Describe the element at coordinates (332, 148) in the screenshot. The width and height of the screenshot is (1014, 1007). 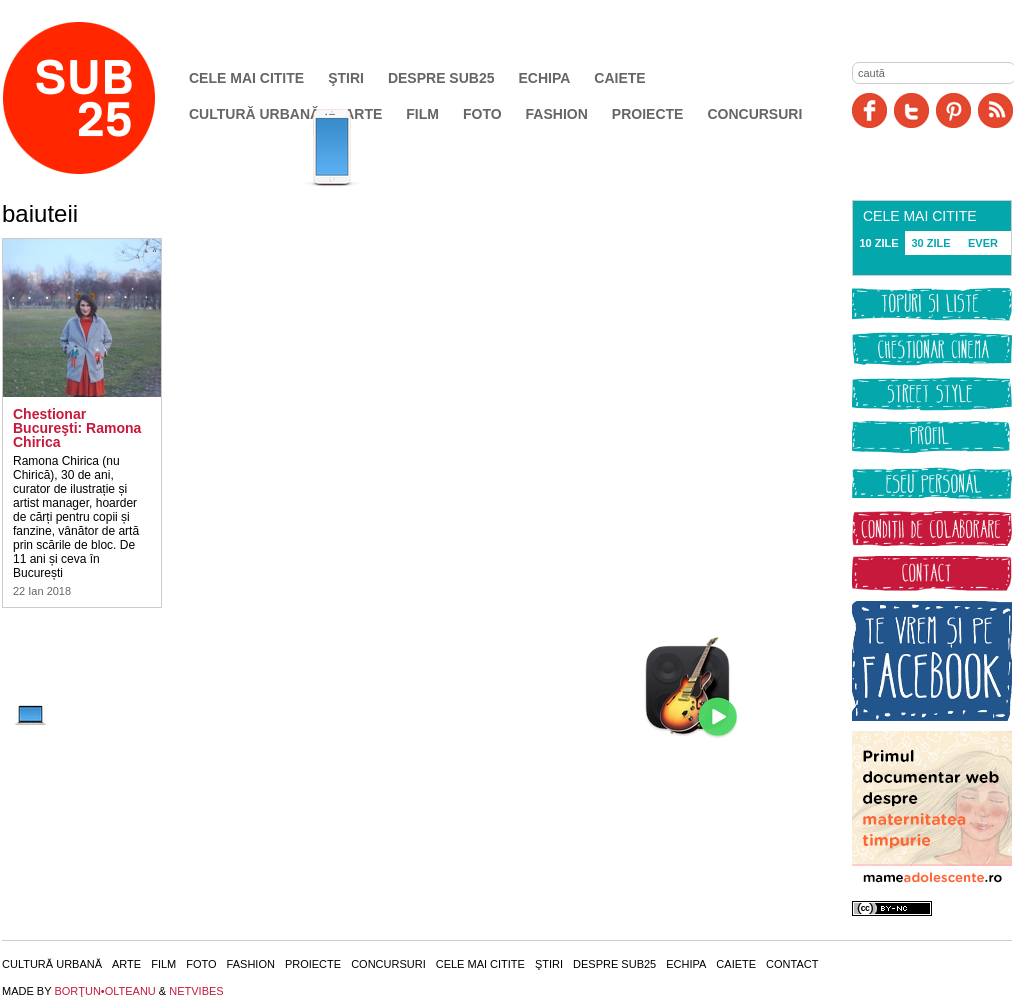
I see `connect or manage an iPhone device` at that location.